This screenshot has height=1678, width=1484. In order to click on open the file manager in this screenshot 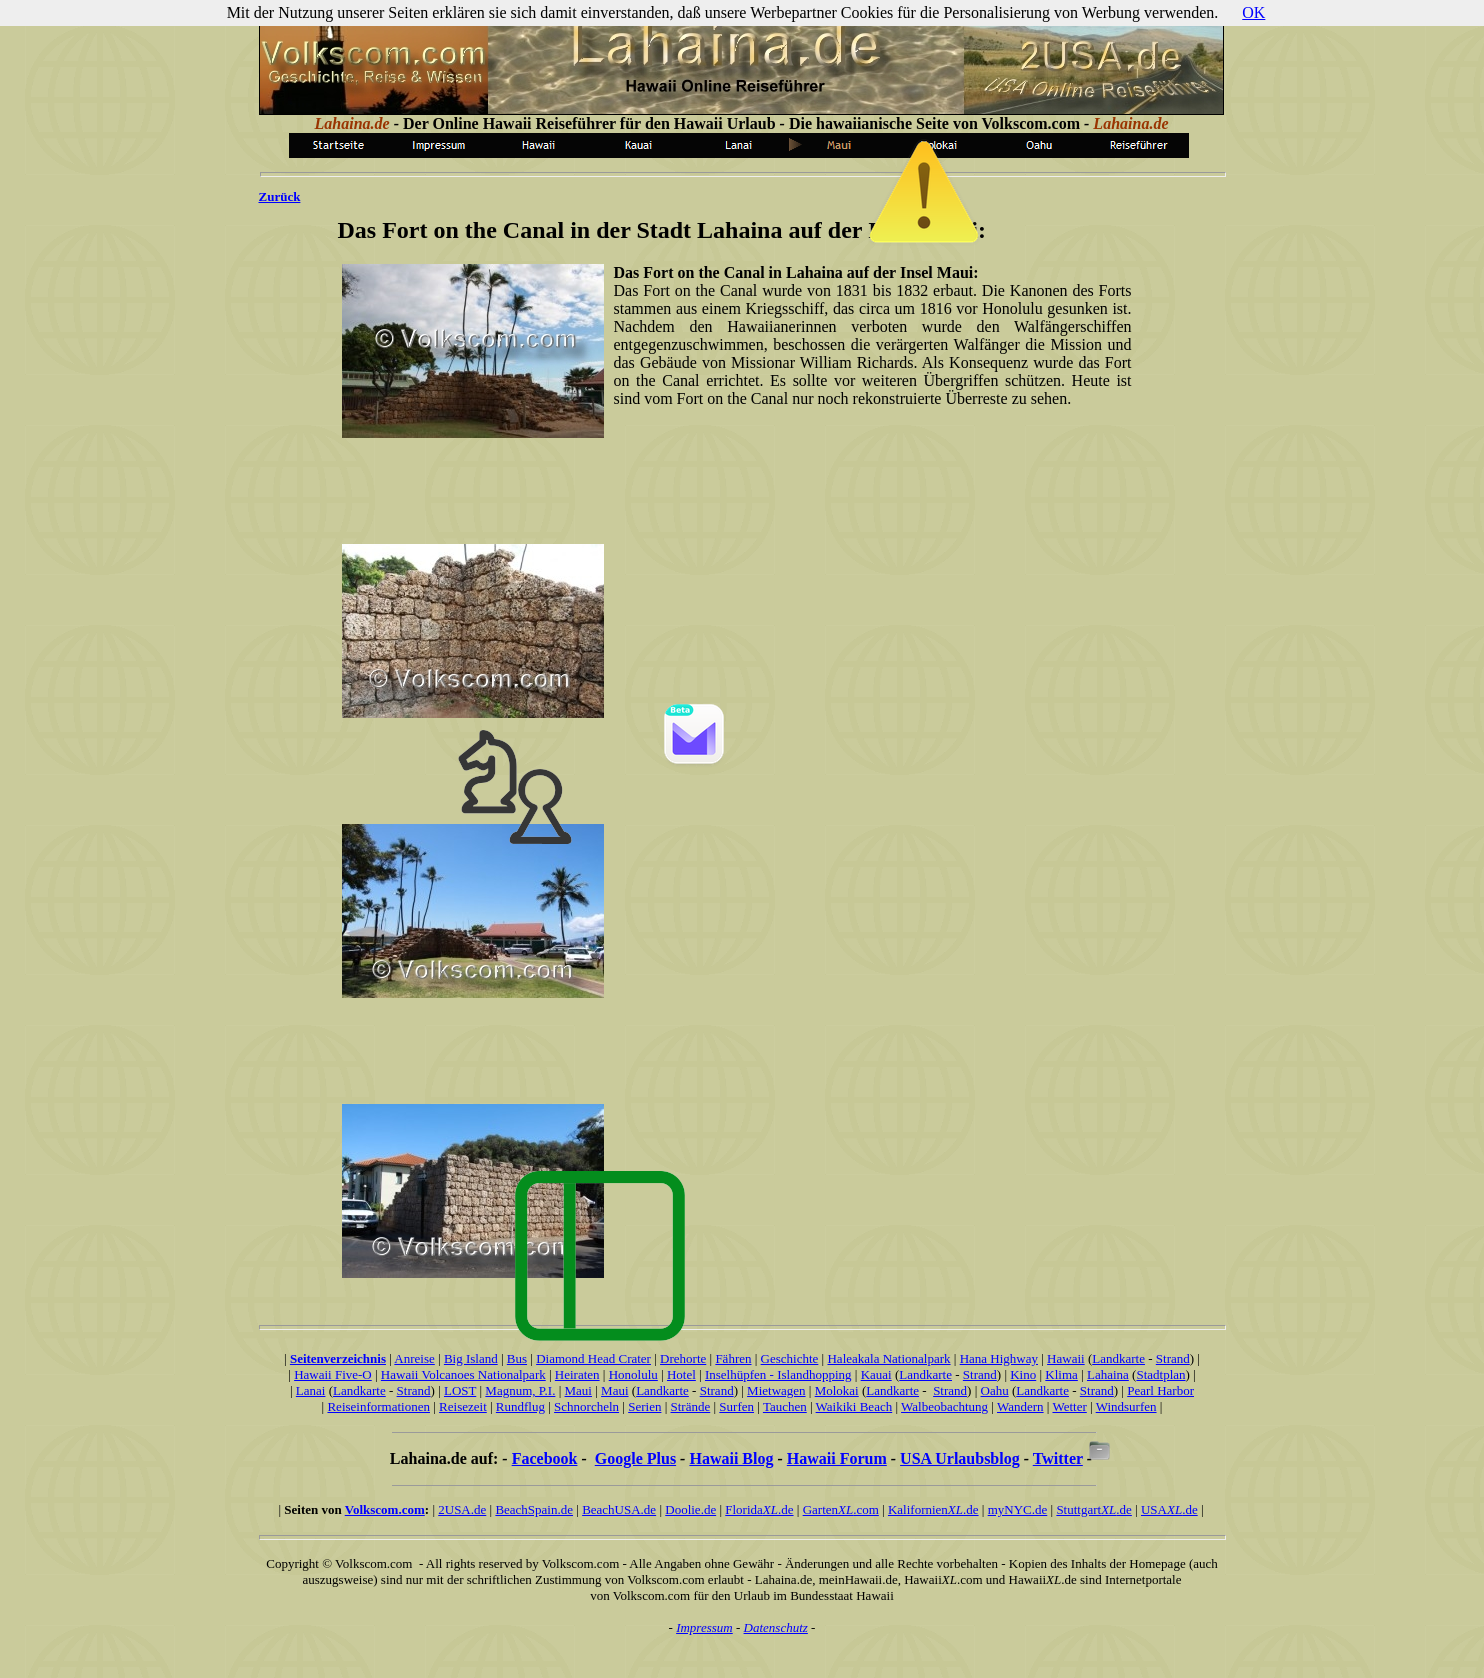, I will do `click(1099, 1450)`.